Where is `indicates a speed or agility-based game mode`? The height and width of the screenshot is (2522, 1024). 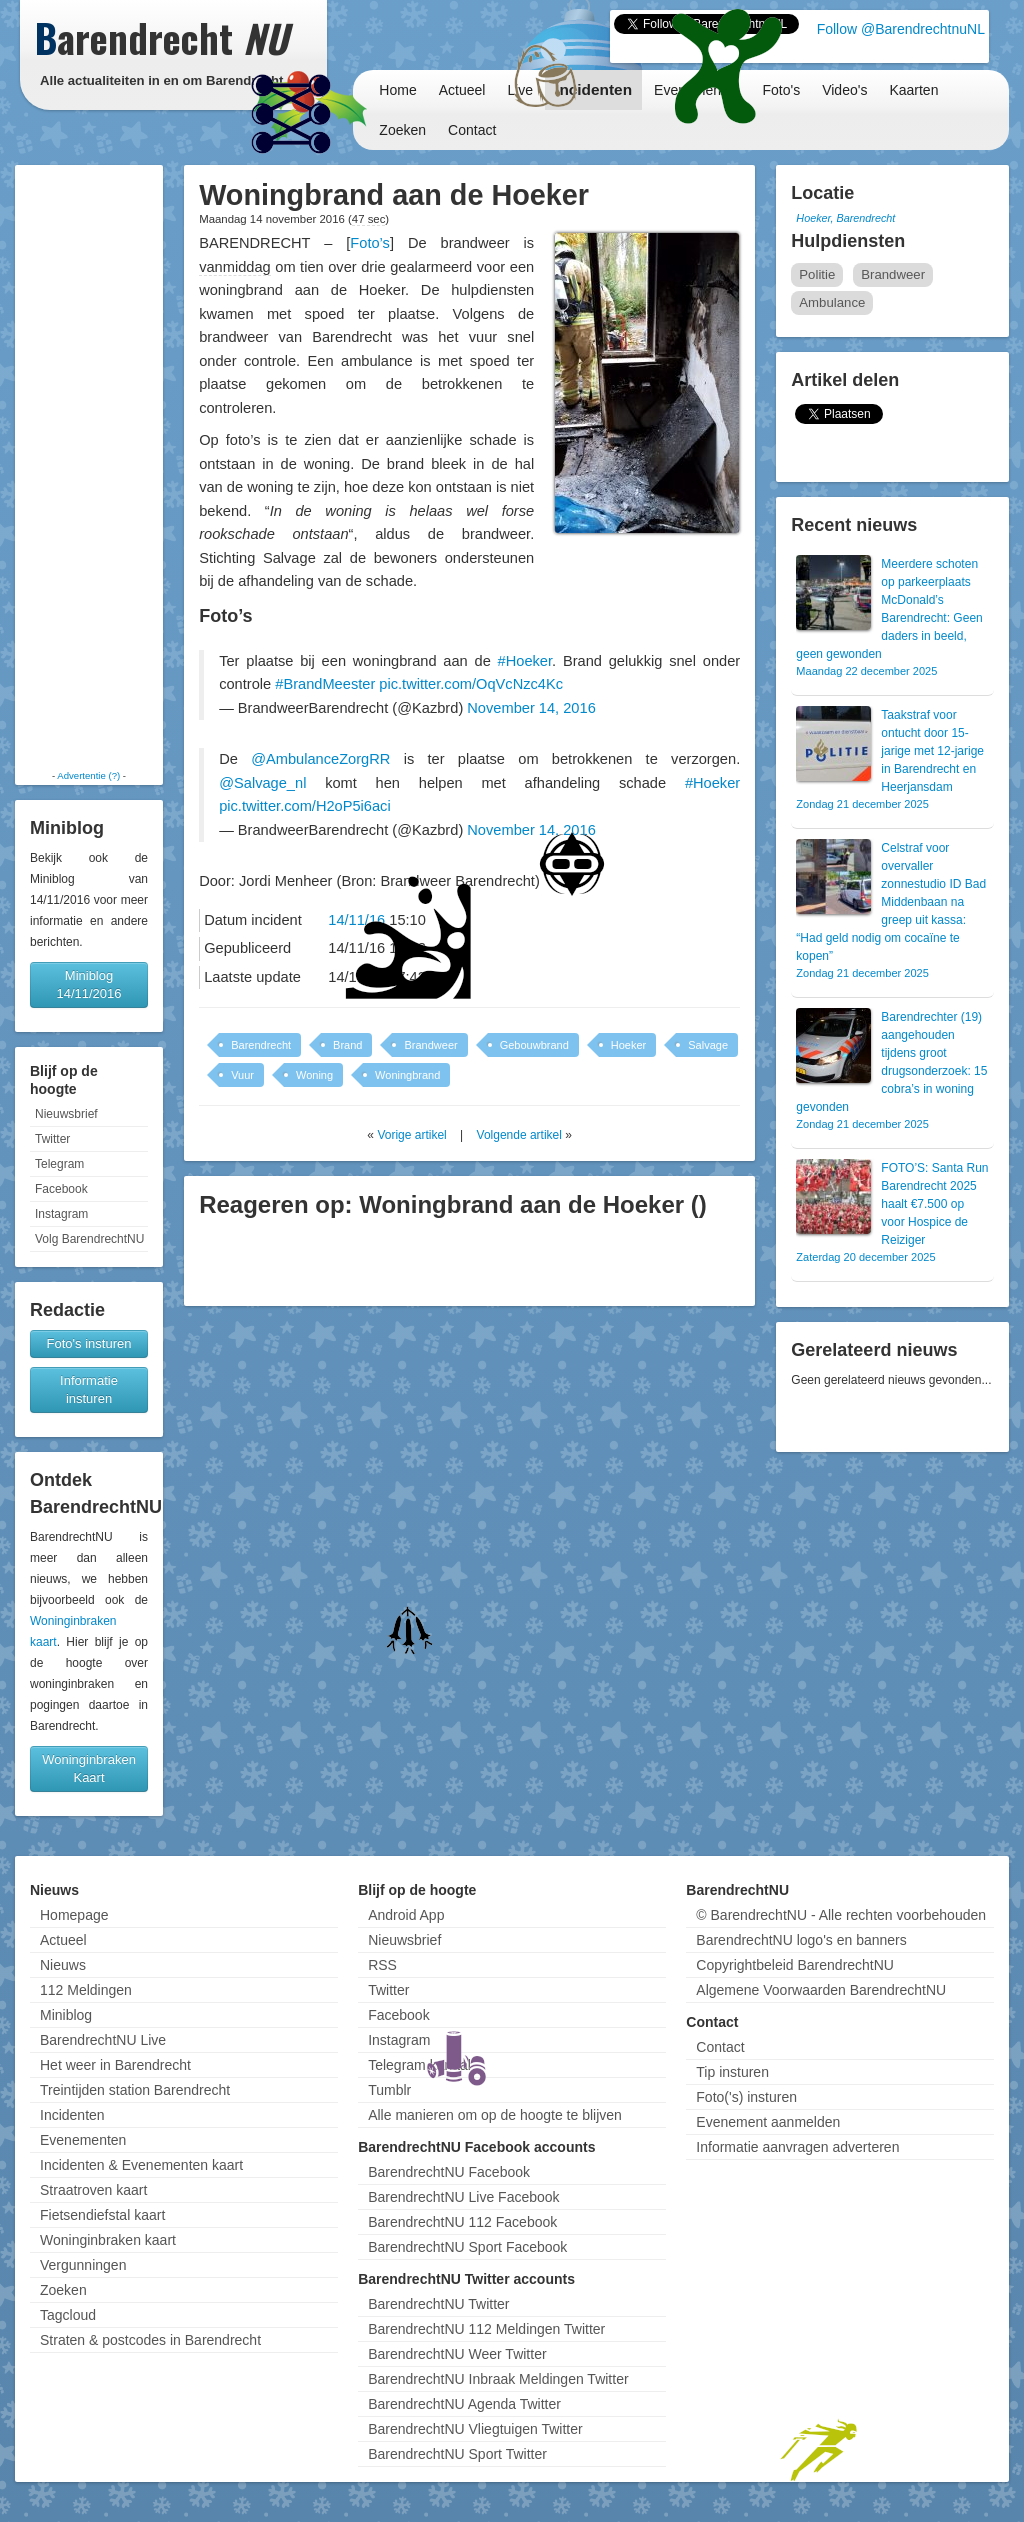 indicates a speed or agility-based game mode is located at coordinates (818, 2450).